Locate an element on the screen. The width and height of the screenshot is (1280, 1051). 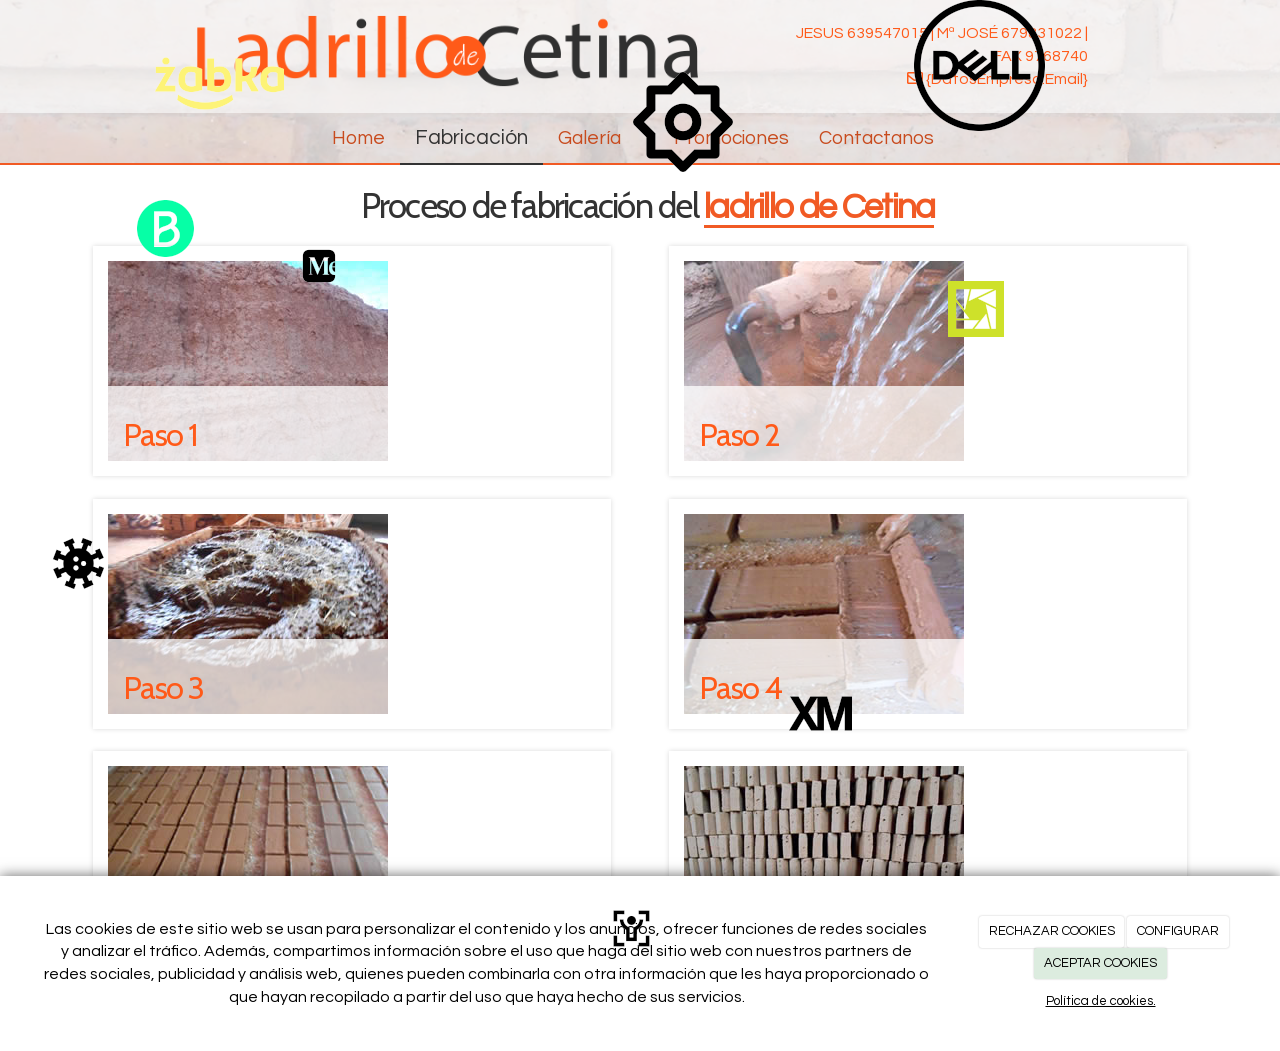
brevo email marketing platform logo is located at coordinates (165, 228).